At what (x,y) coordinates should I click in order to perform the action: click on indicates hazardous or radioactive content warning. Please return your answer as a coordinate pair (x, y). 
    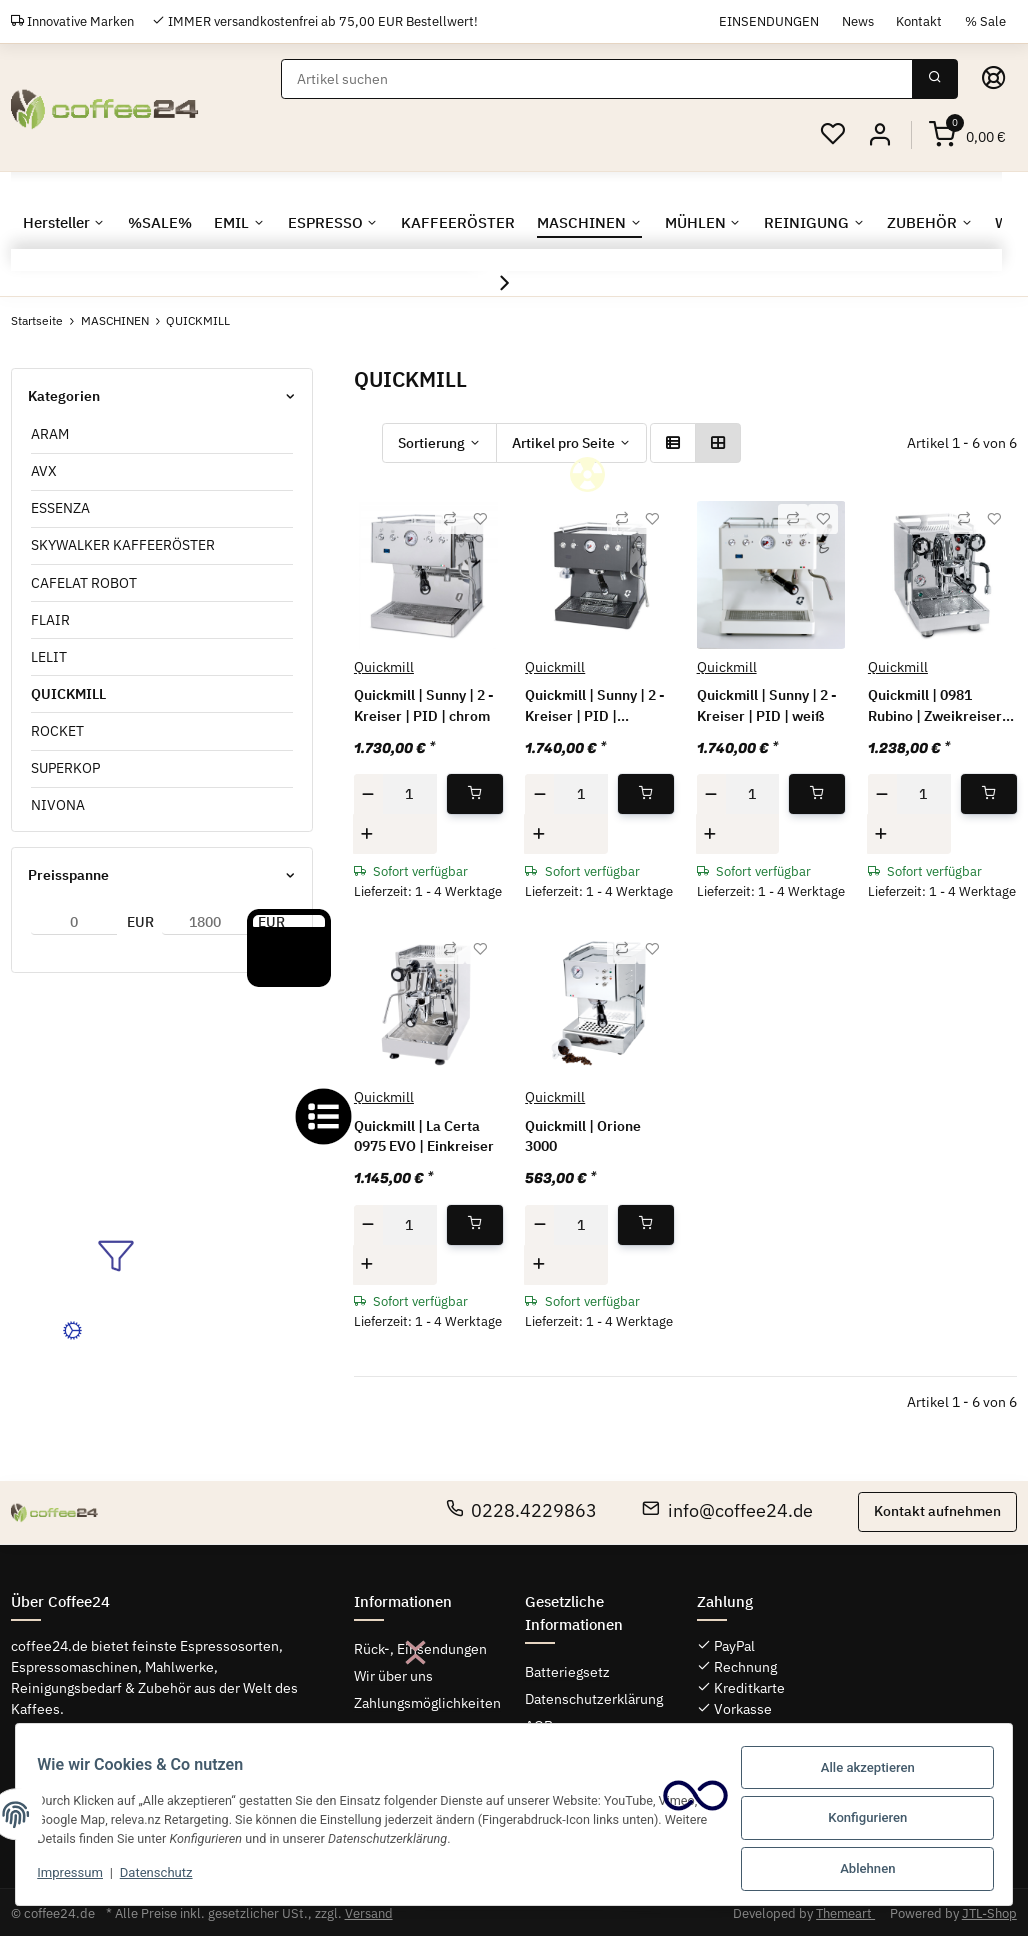
    Looking at the image, I should click on (587, 474).